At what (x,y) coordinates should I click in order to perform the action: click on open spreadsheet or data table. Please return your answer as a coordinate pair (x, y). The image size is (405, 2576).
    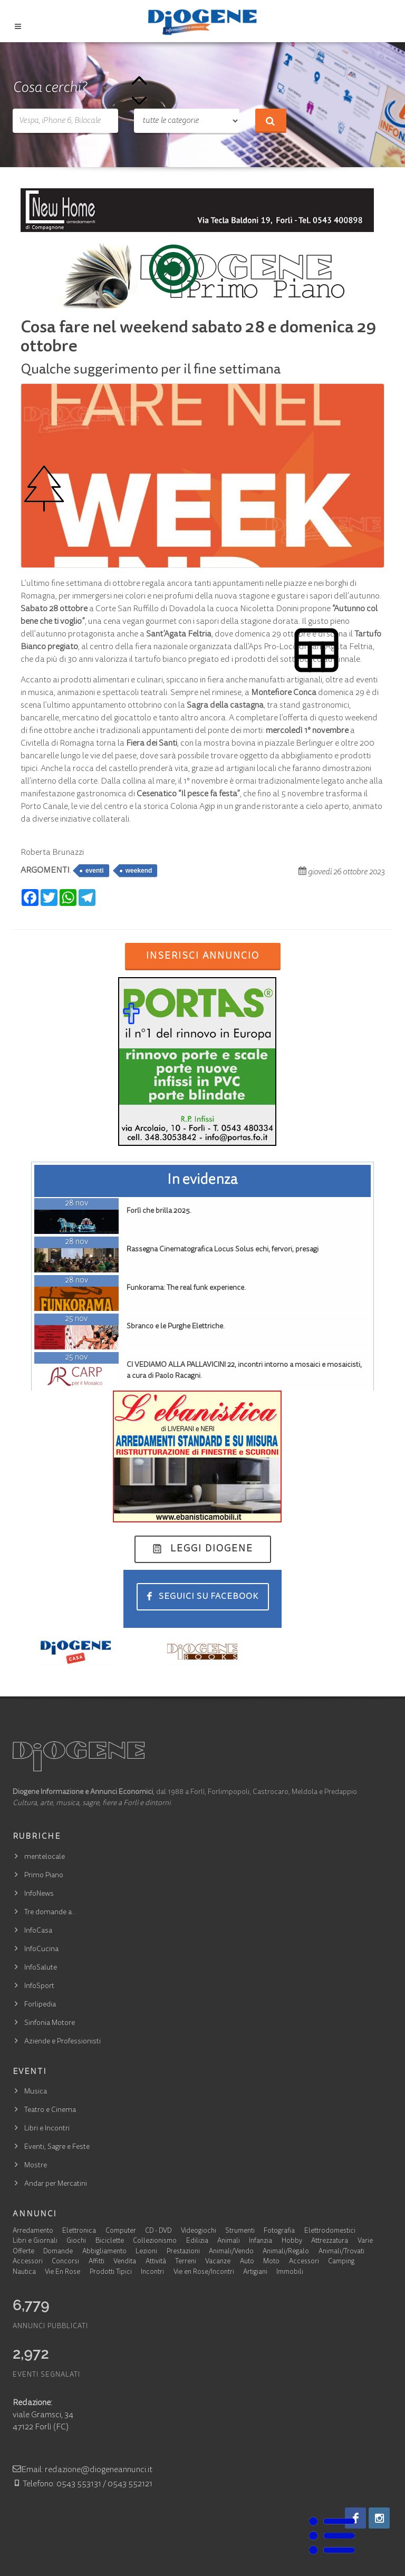
    Looking at the image, I should click on (316, 650).